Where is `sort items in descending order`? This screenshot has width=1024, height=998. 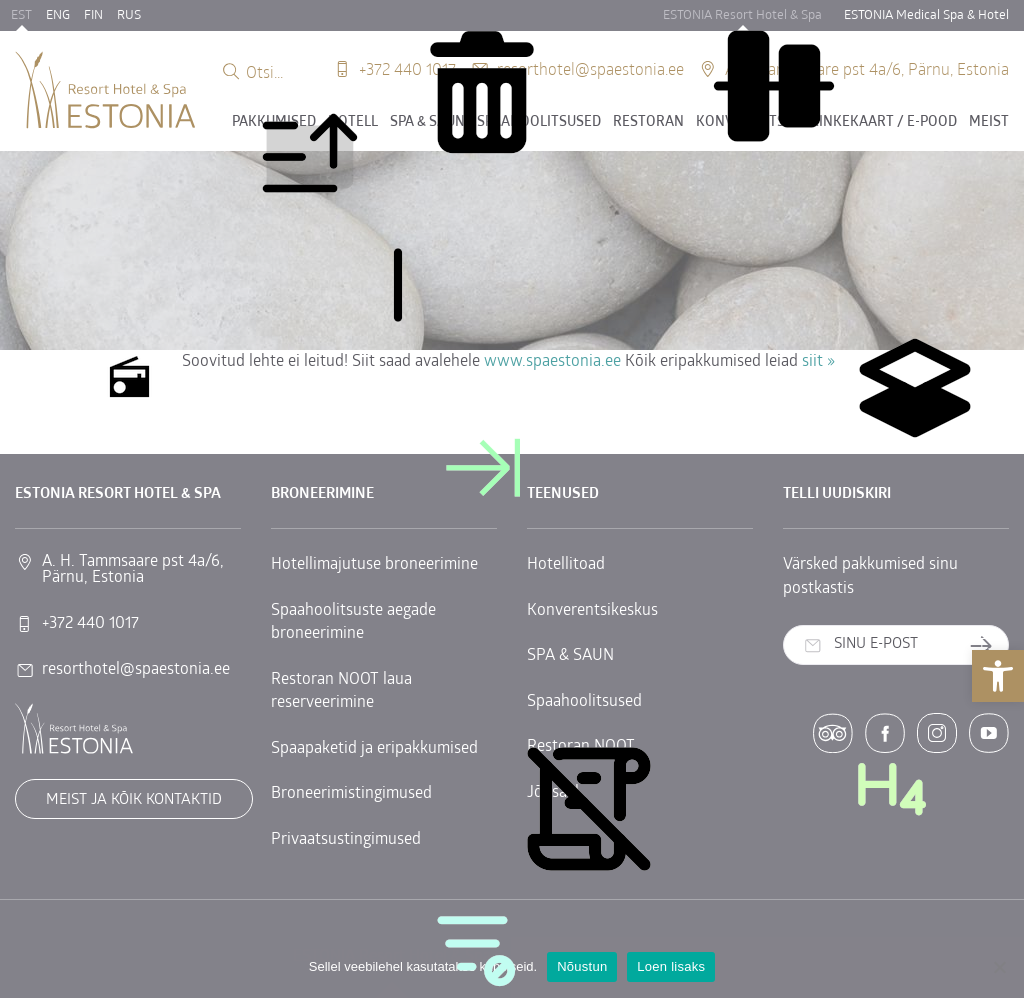 sort items in descending order is located at coordinates (306, 157).